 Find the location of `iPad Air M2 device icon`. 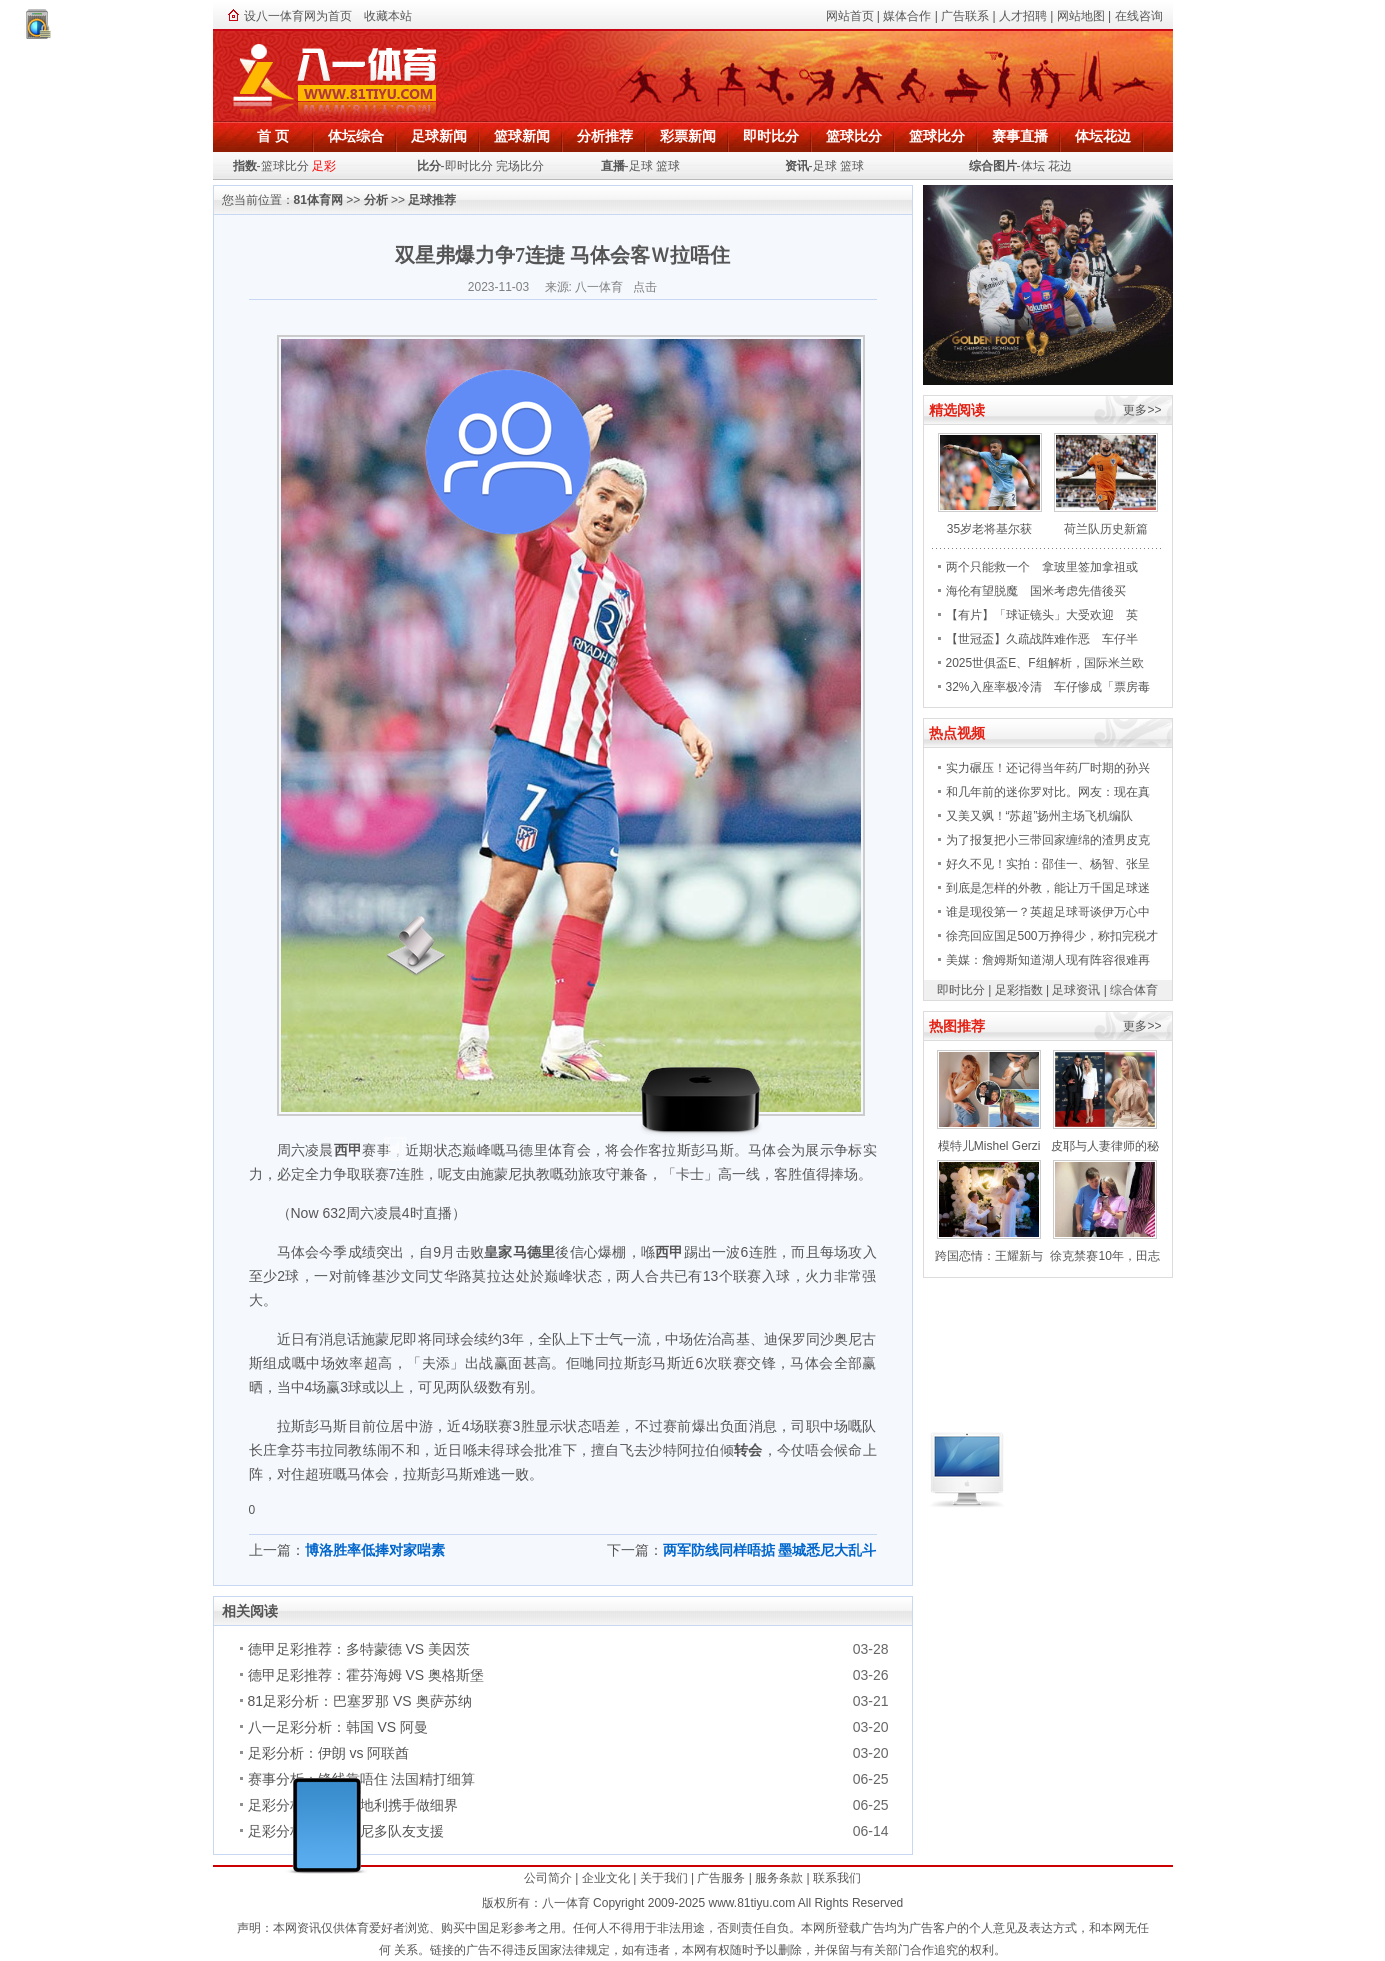

iPad Air M2 device icon is located at coordinates (327, 1826).